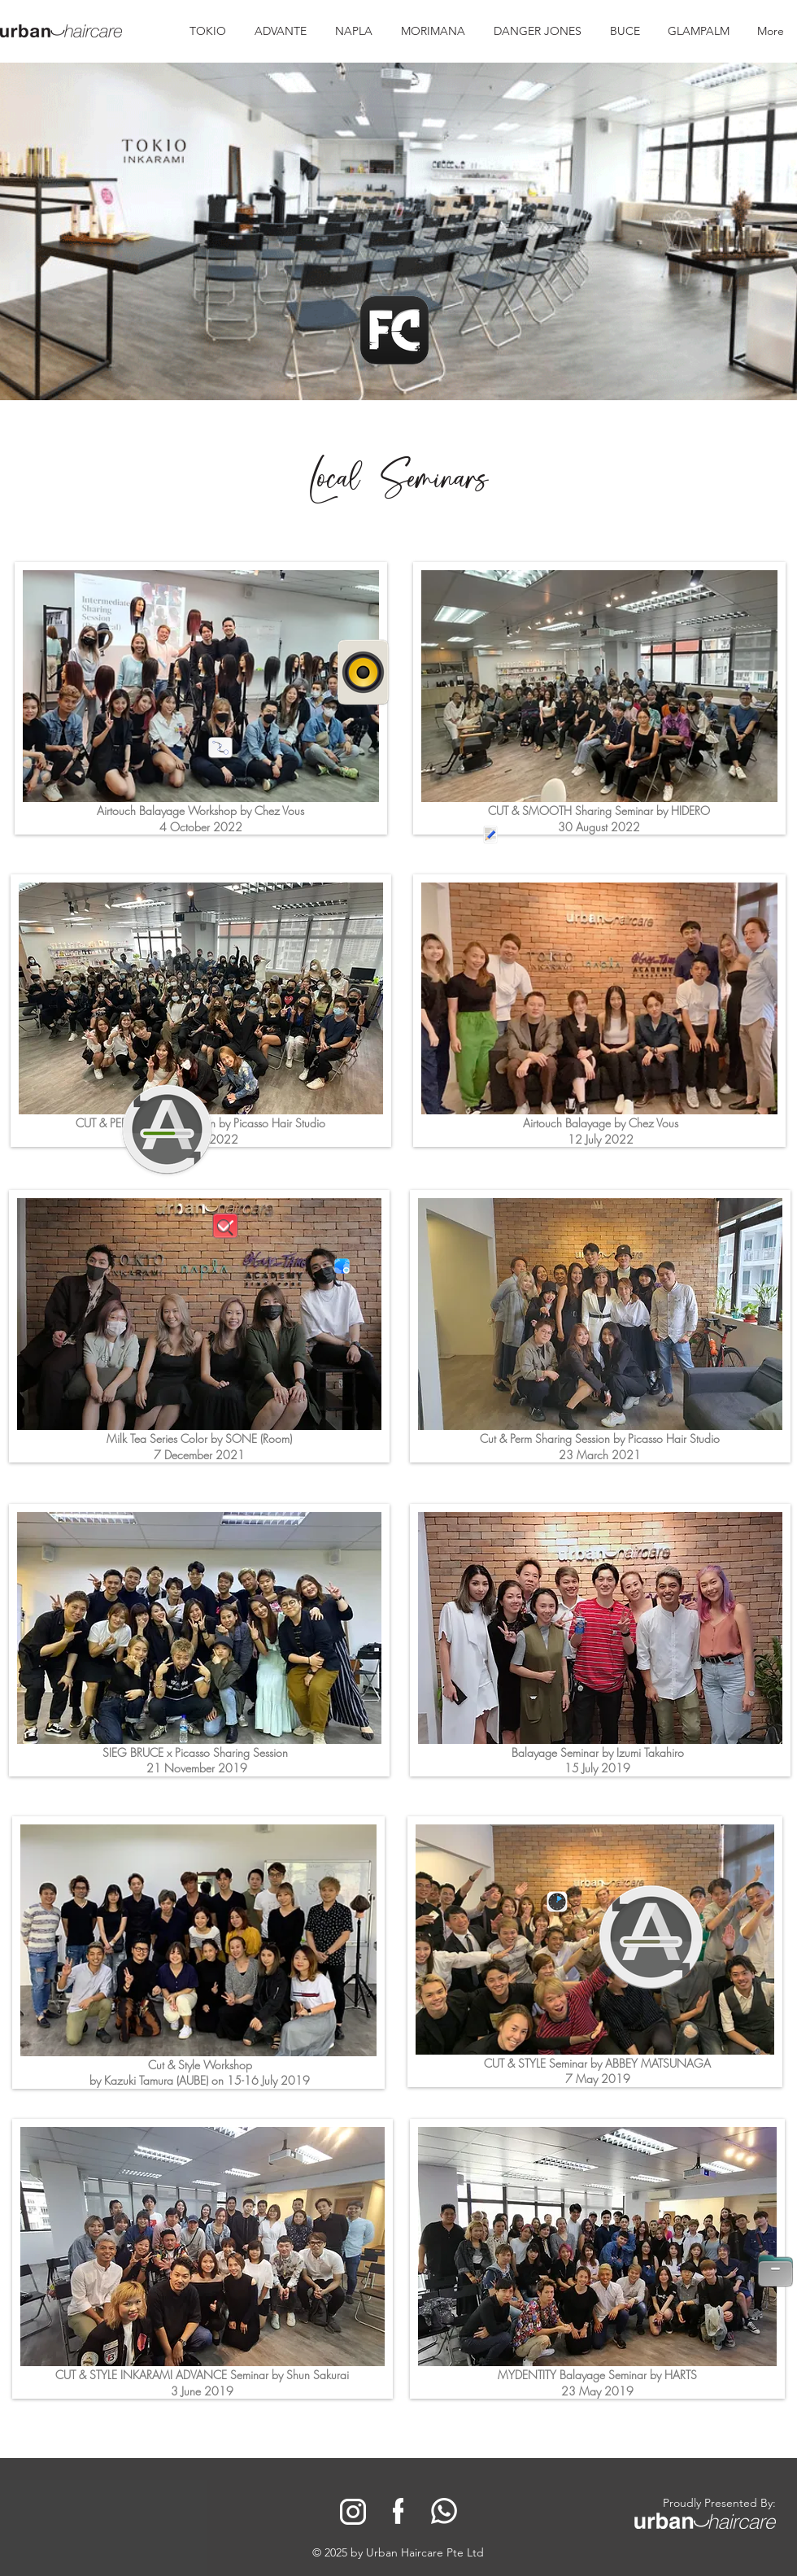 This screenshot has height=2576, width=797. What do you see at coordinates (394, 330) in the screenshot?
I see `launch Far Cry game` at bounding box center [394, 330].